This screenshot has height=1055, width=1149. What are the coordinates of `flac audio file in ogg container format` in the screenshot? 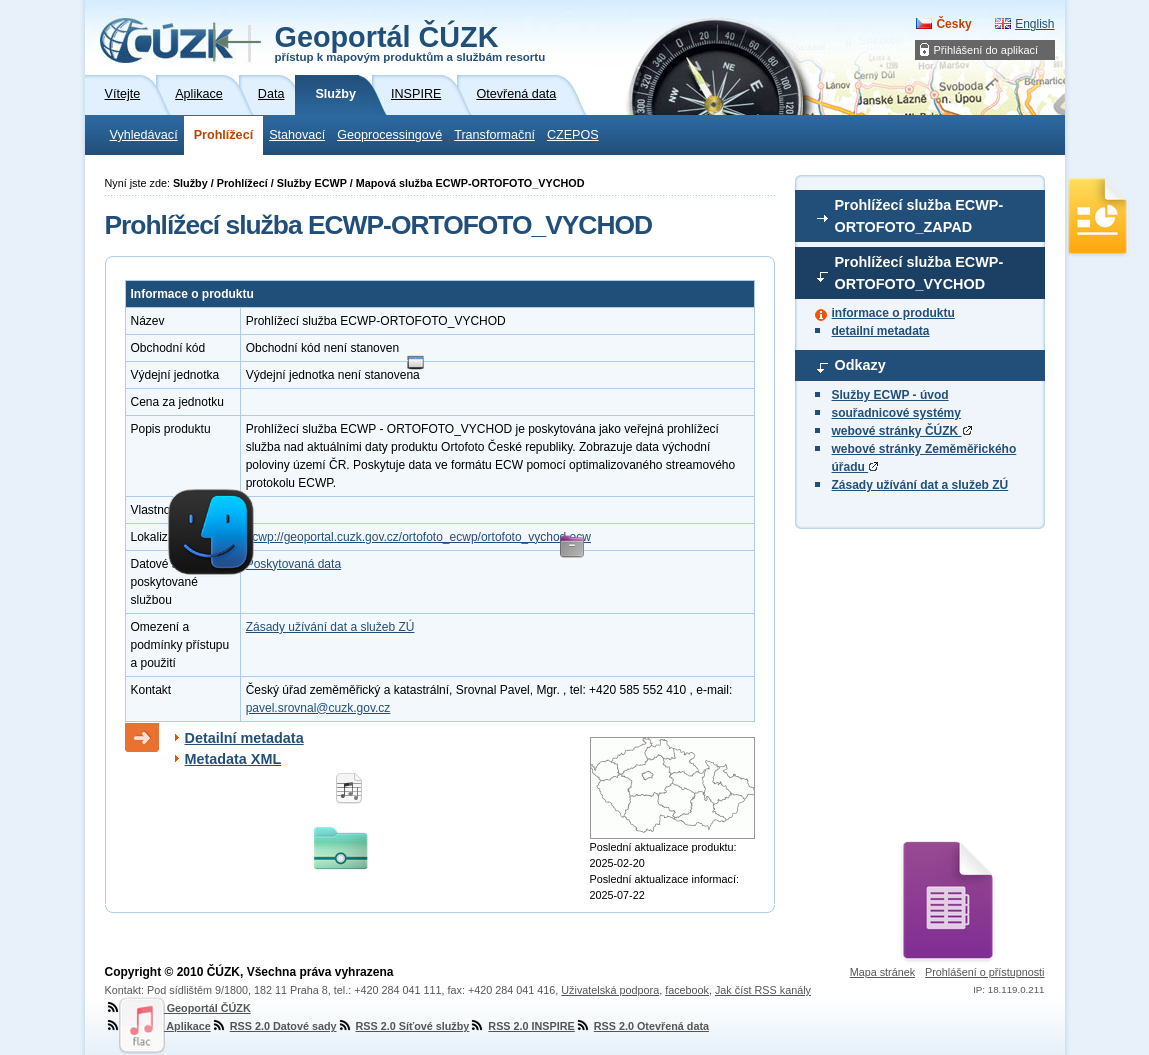 It's located at (142, 1025).